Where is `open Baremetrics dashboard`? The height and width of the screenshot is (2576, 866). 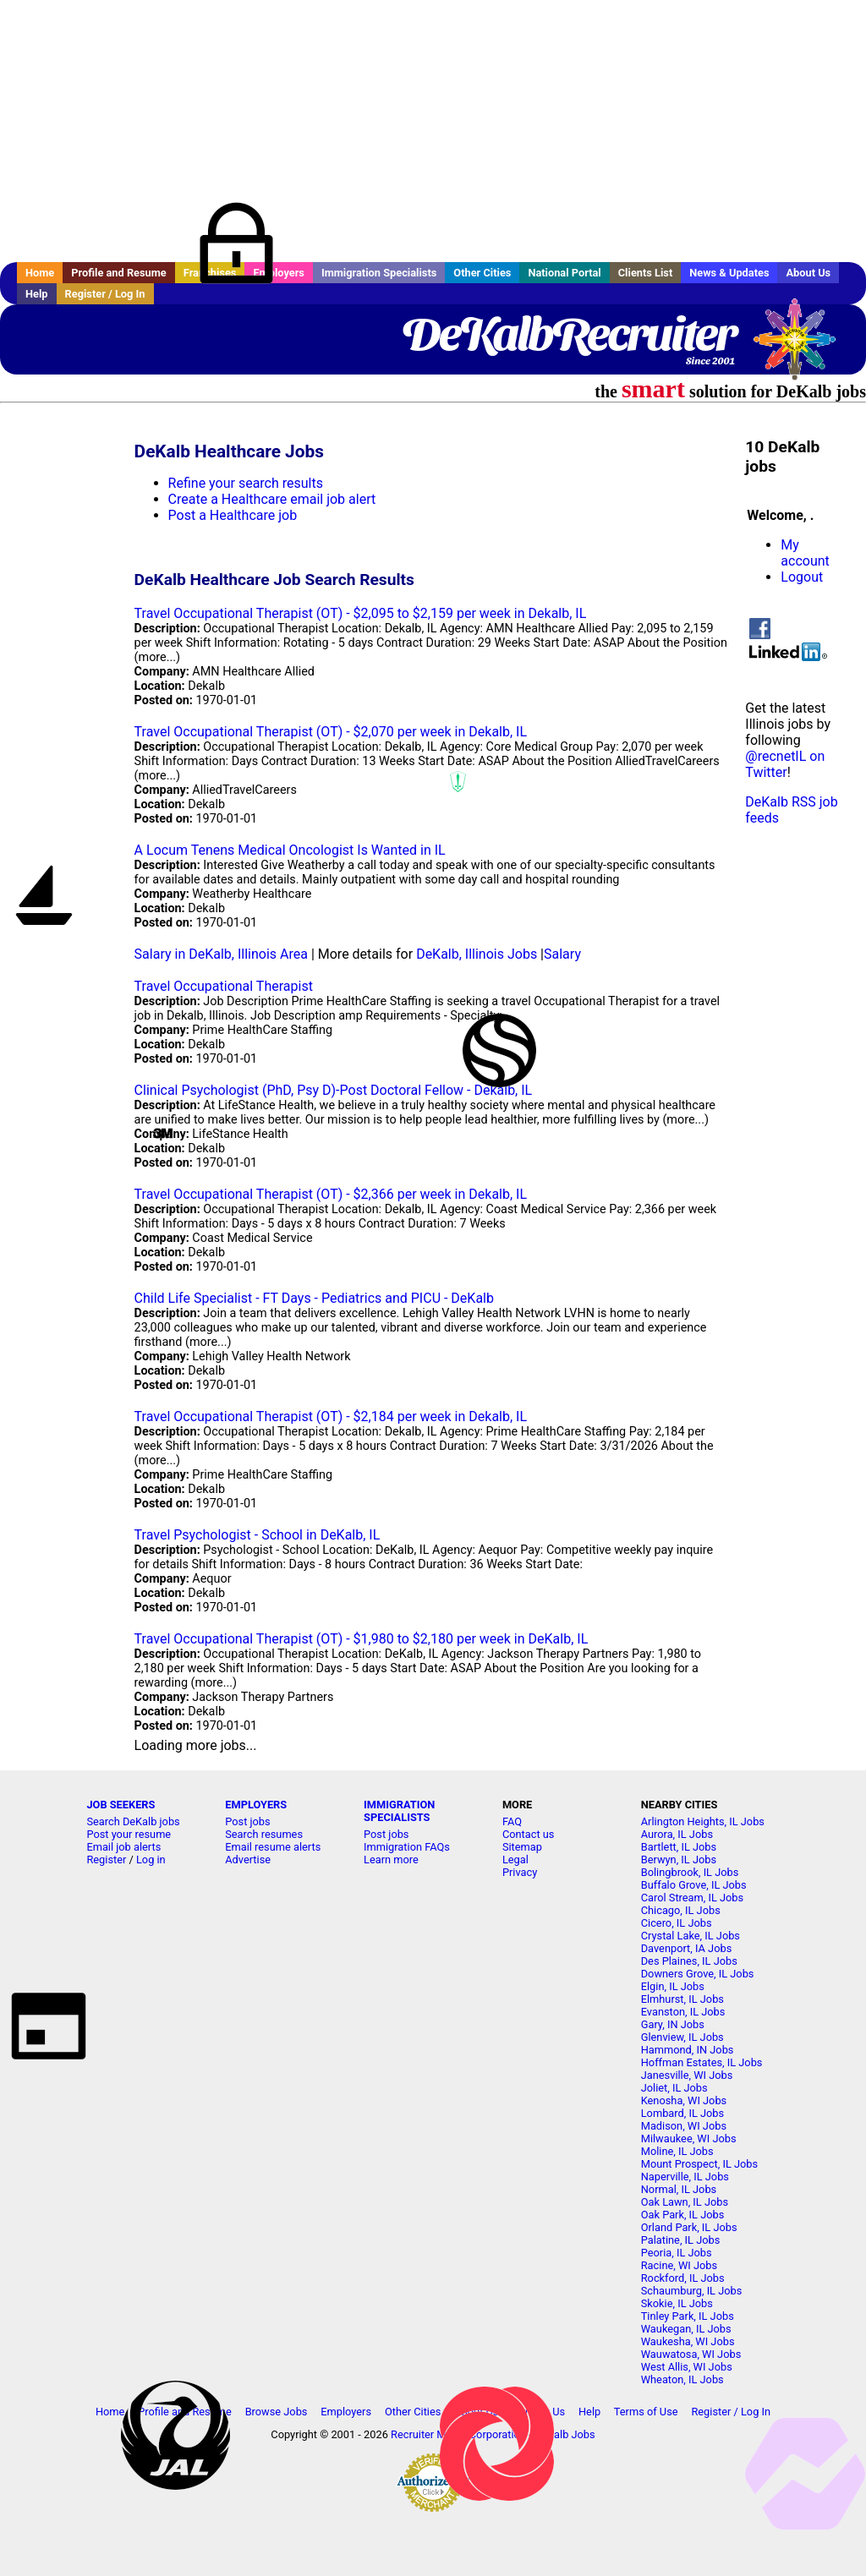
open Baremetrics dashboard is located at coordinates (805, 2474).